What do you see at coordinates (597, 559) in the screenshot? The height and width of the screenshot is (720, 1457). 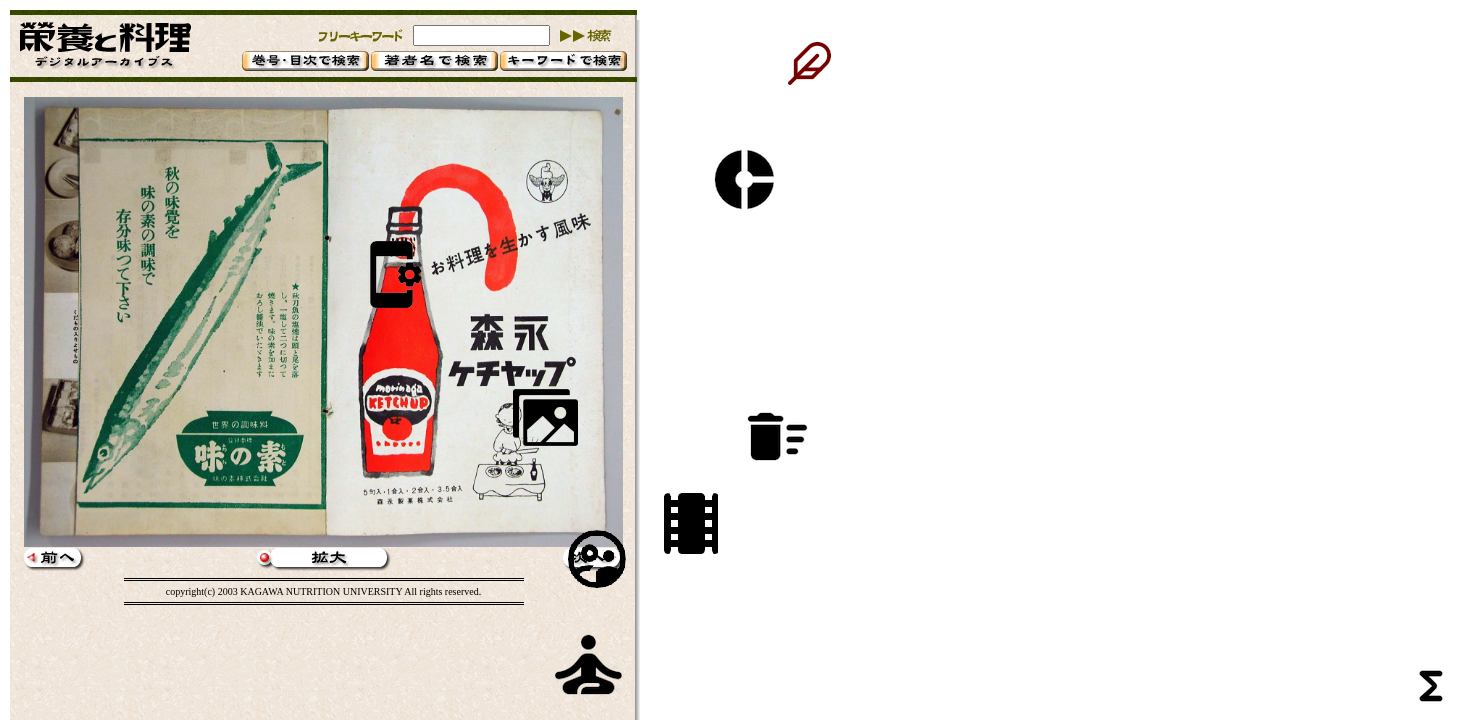 I see `view supervised or managed user accounts` at bounding box center [597, 559].